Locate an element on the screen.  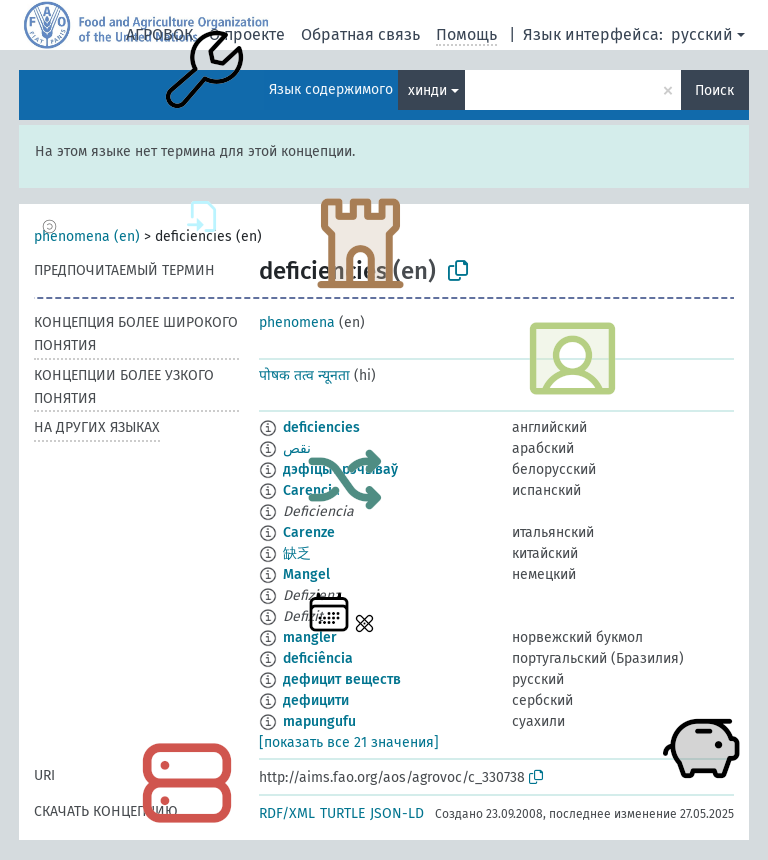
access settings or preferences is located at coordinates (204, 69).